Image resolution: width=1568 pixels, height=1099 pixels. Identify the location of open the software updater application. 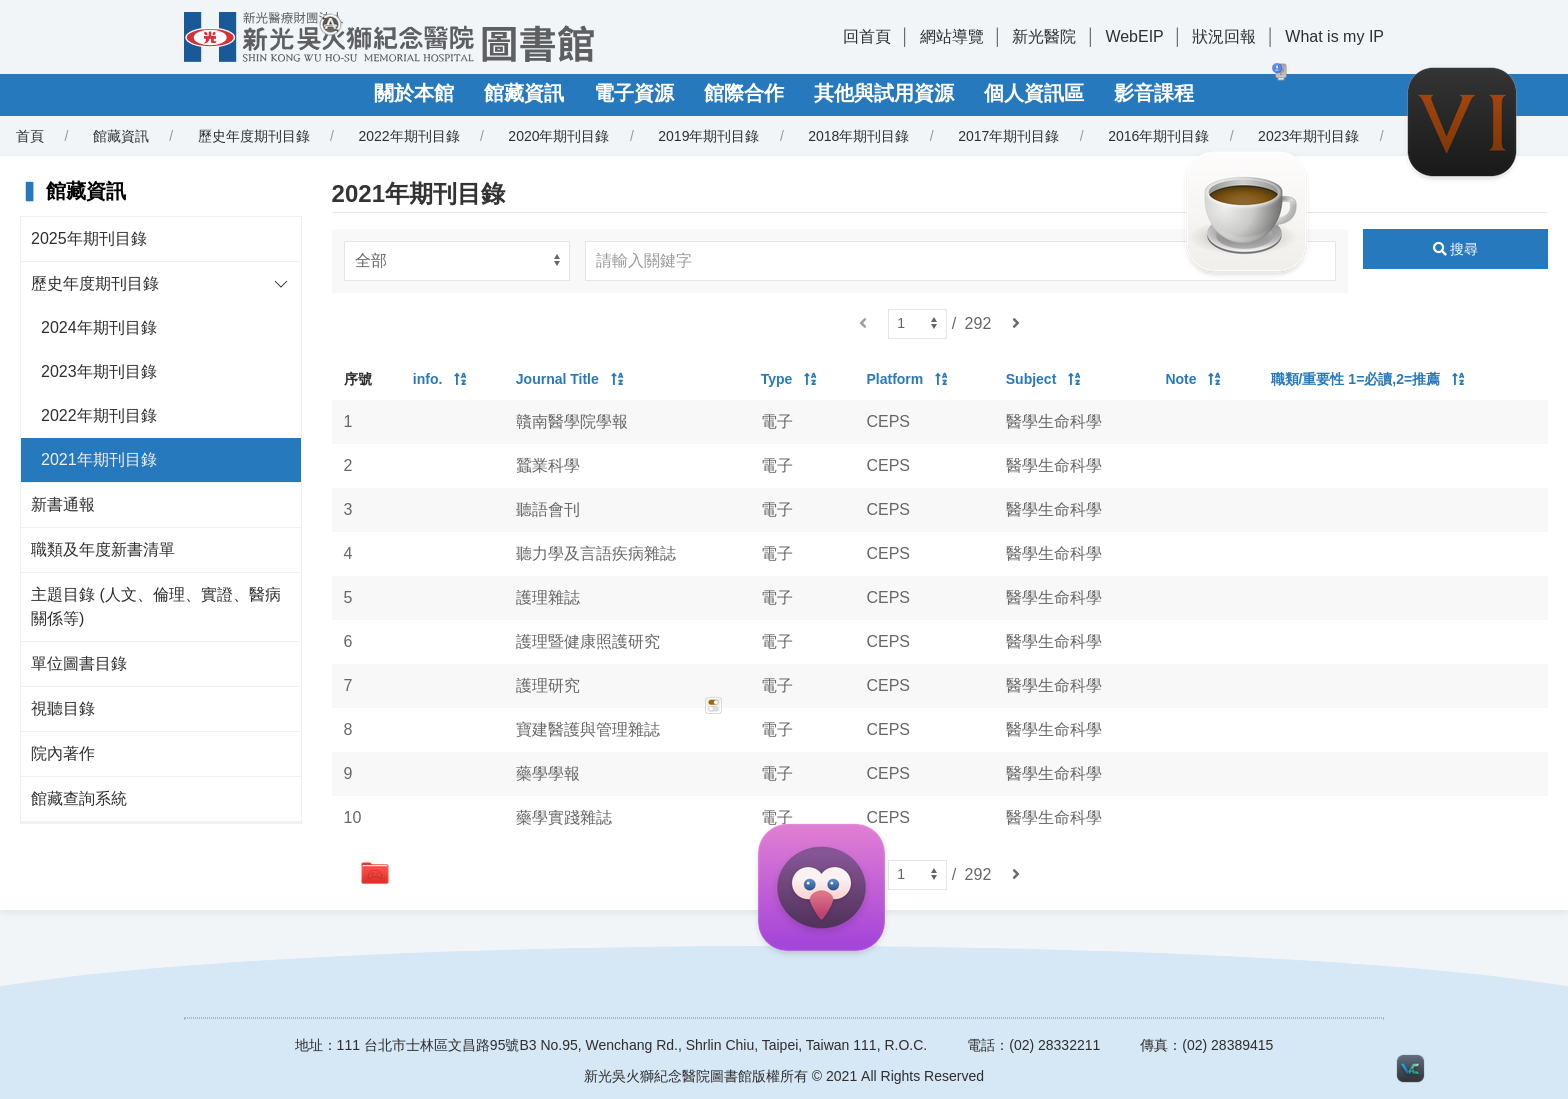
(330, 24).